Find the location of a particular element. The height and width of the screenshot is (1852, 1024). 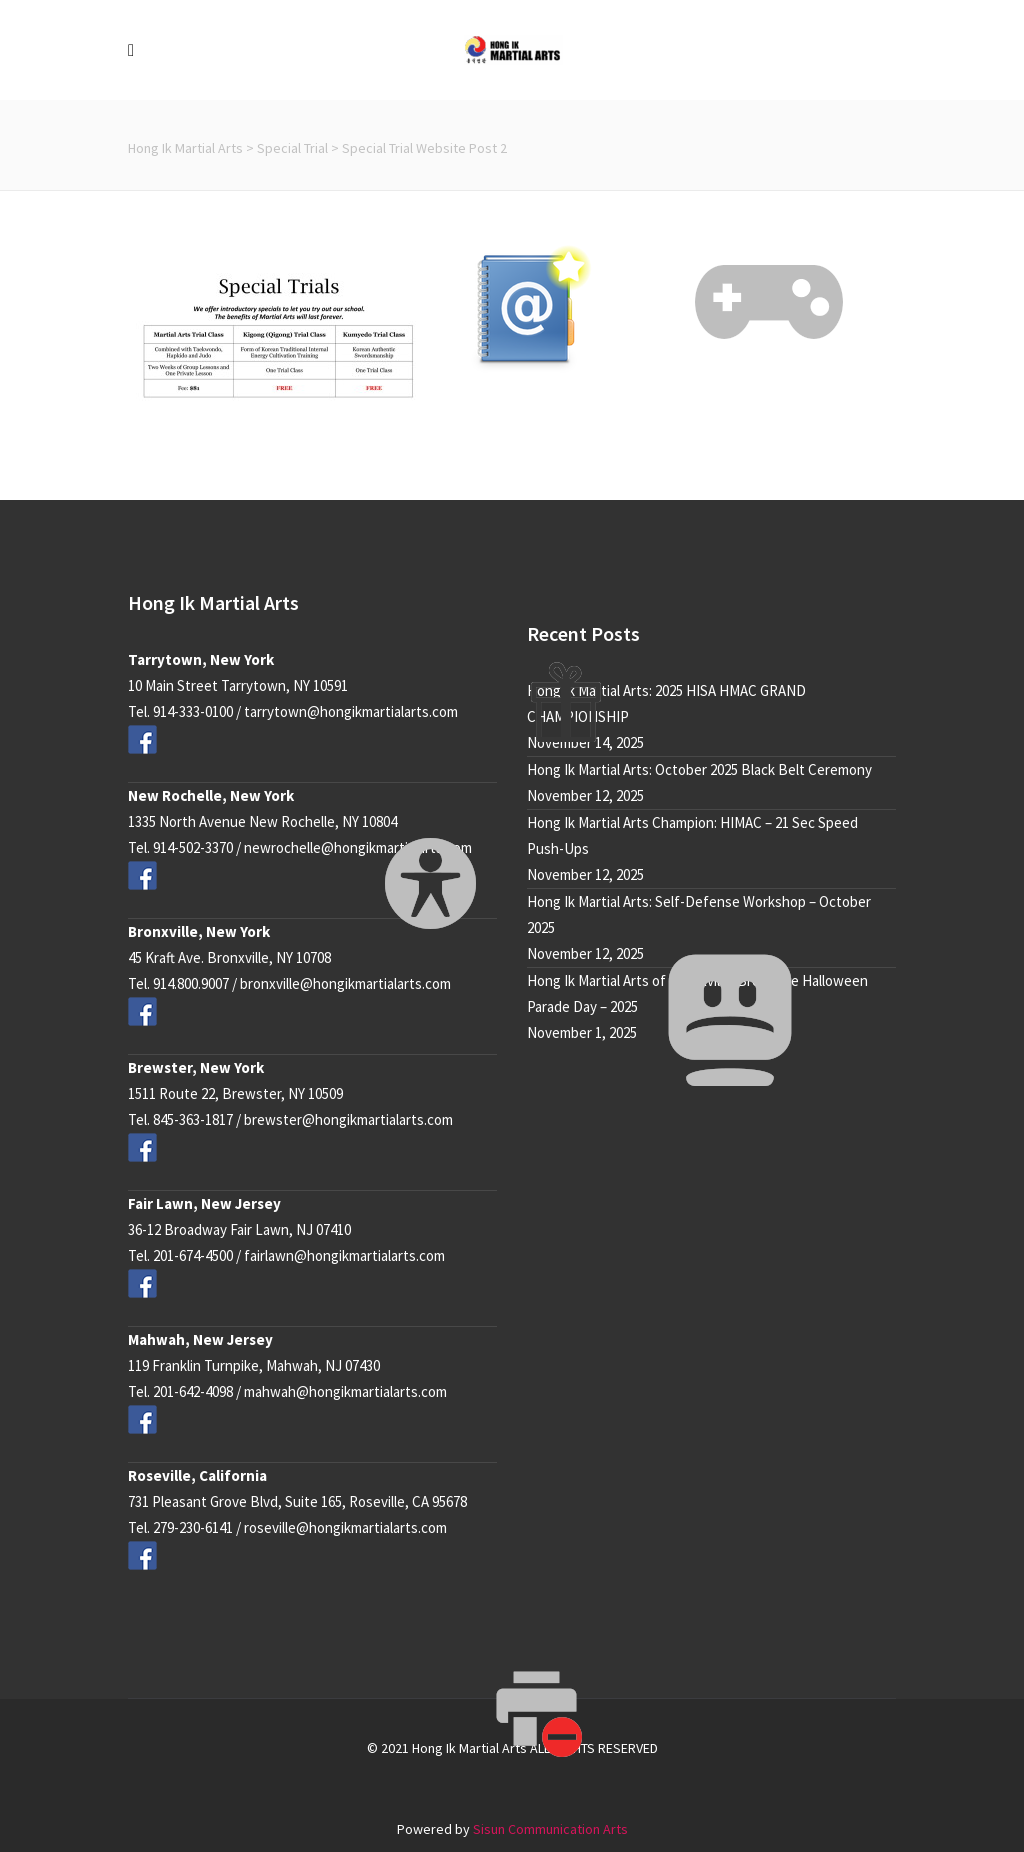

create a new contact in address book is located at coordinates (523, 312).